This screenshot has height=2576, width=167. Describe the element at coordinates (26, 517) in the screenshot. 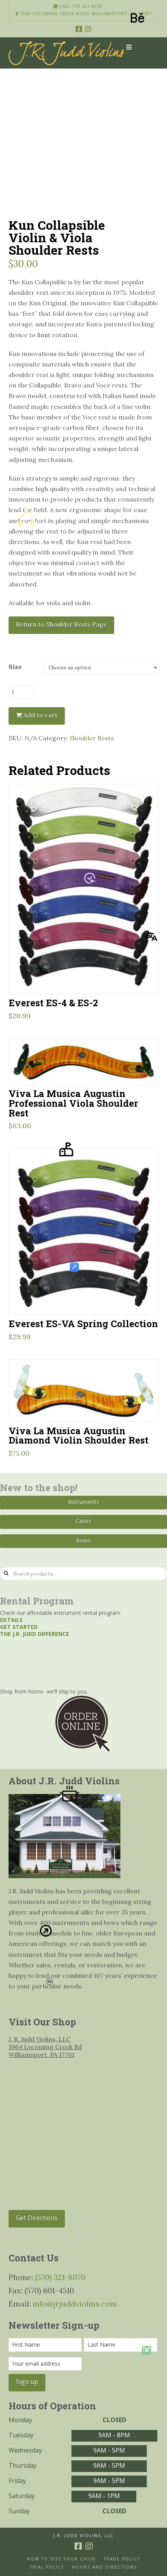

I see `split content into multiple paths` at that location.